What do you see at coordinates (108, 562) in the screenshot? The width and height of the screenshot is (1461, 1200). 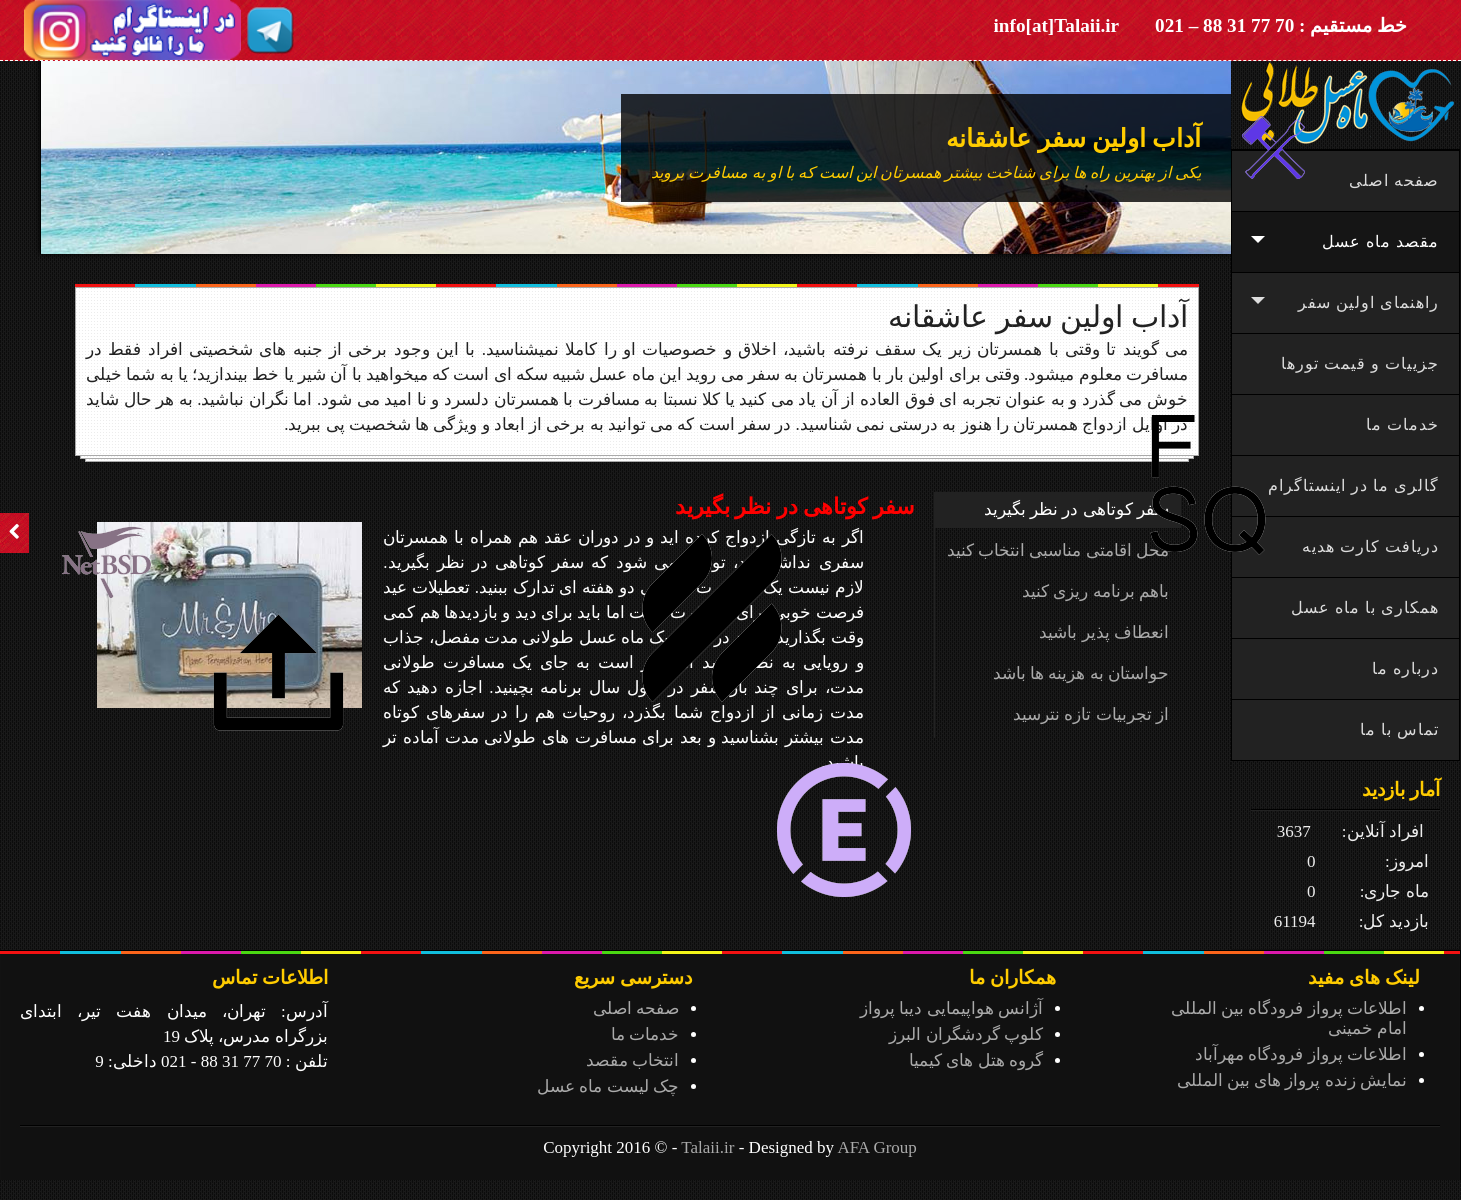 I see `NetBSD operating system logo` at bounding box center [108, 562].